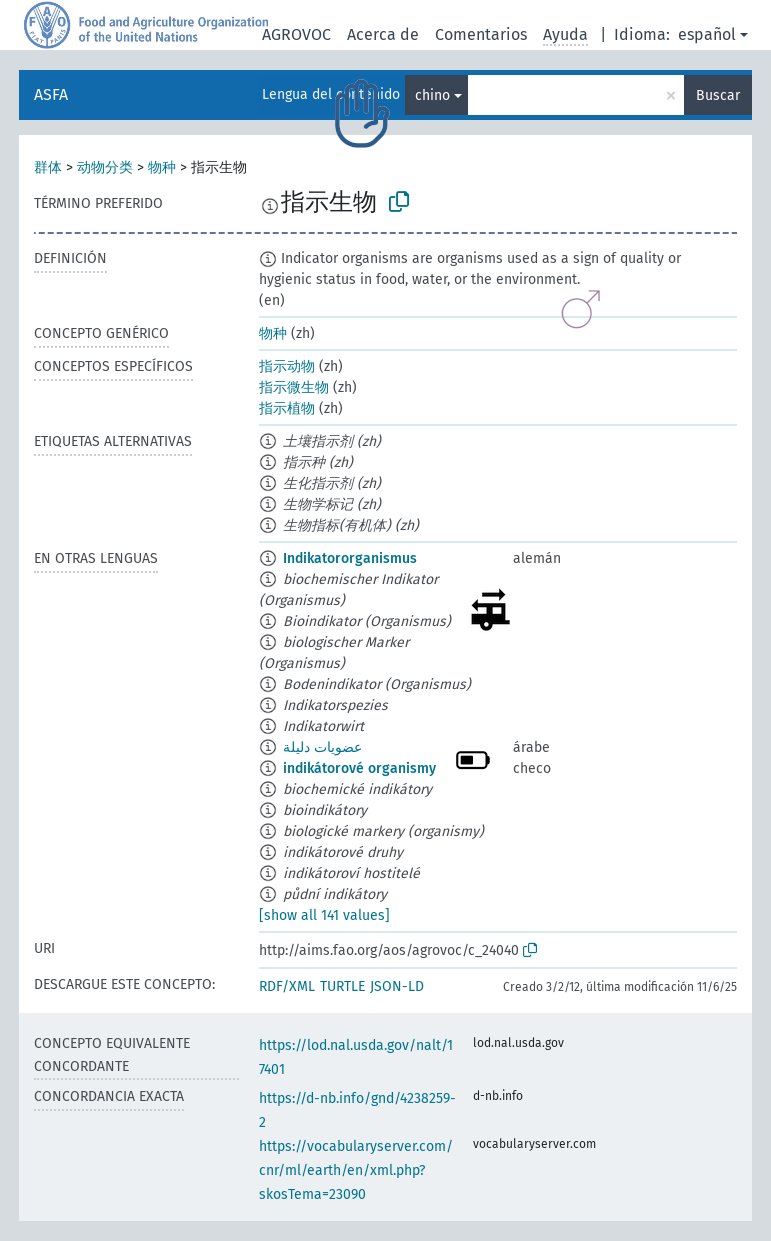 This screenshot has width=771, height=1241. I want to click on indicates battery at 50% charge, so click(473, 759).